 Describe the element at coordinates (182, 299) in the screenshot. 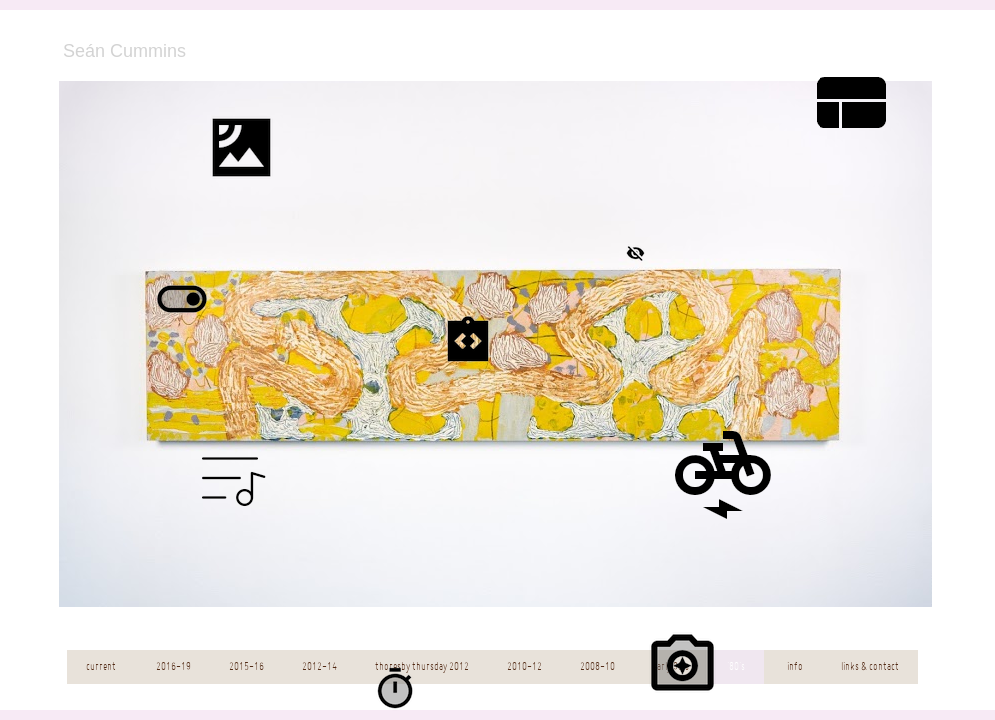

I see `toggle switch in the on/enabled state` at that location.